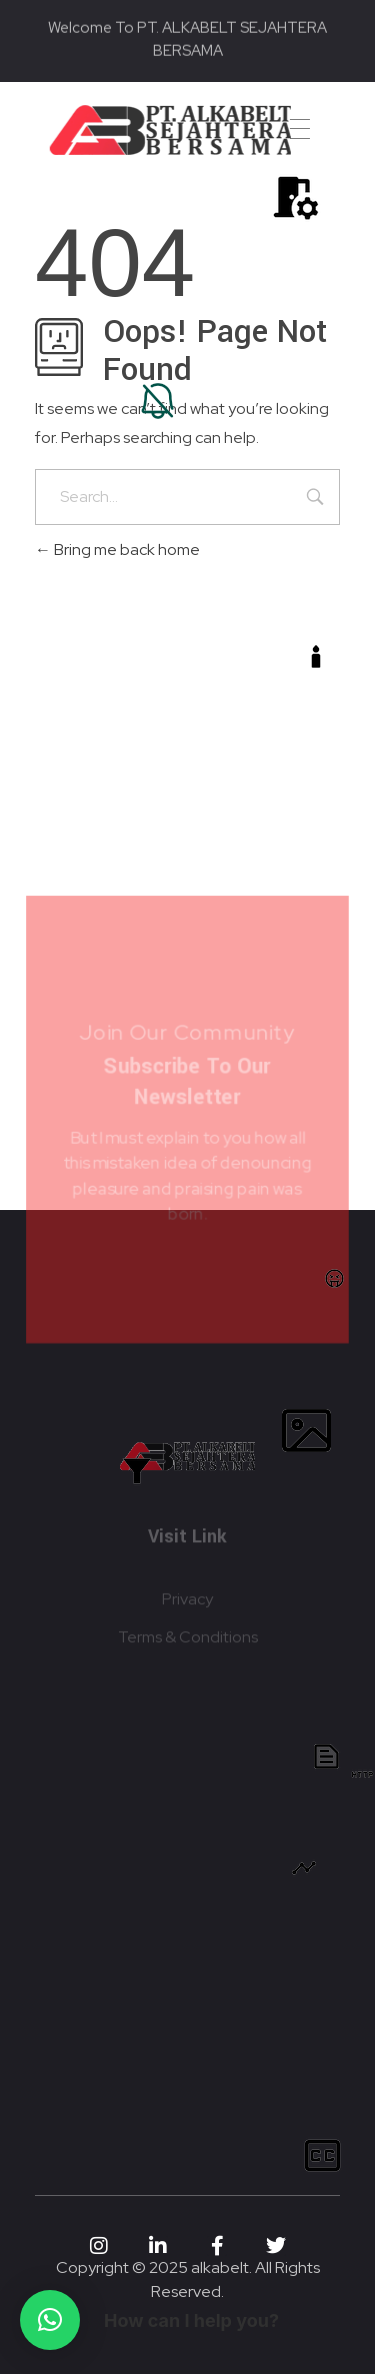 This screenshot has height=2374, width=375. I want to click on view text document or snippet, so click(326, 1756).